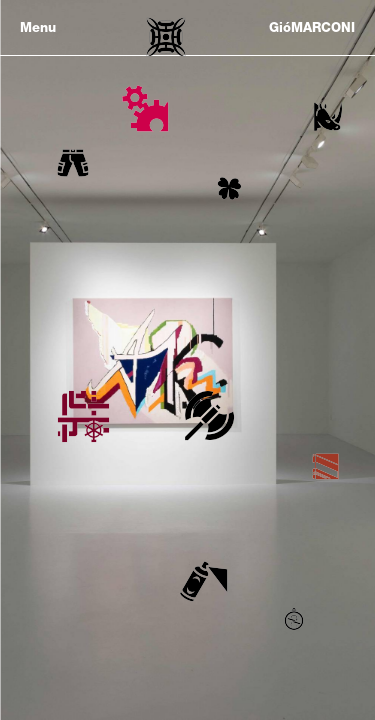 The width and height of the screenshot is (375, 720). Describe the element at coordinates (329, 116) in the screenshot. I see `select rhinoceros or rhino character` at that location.